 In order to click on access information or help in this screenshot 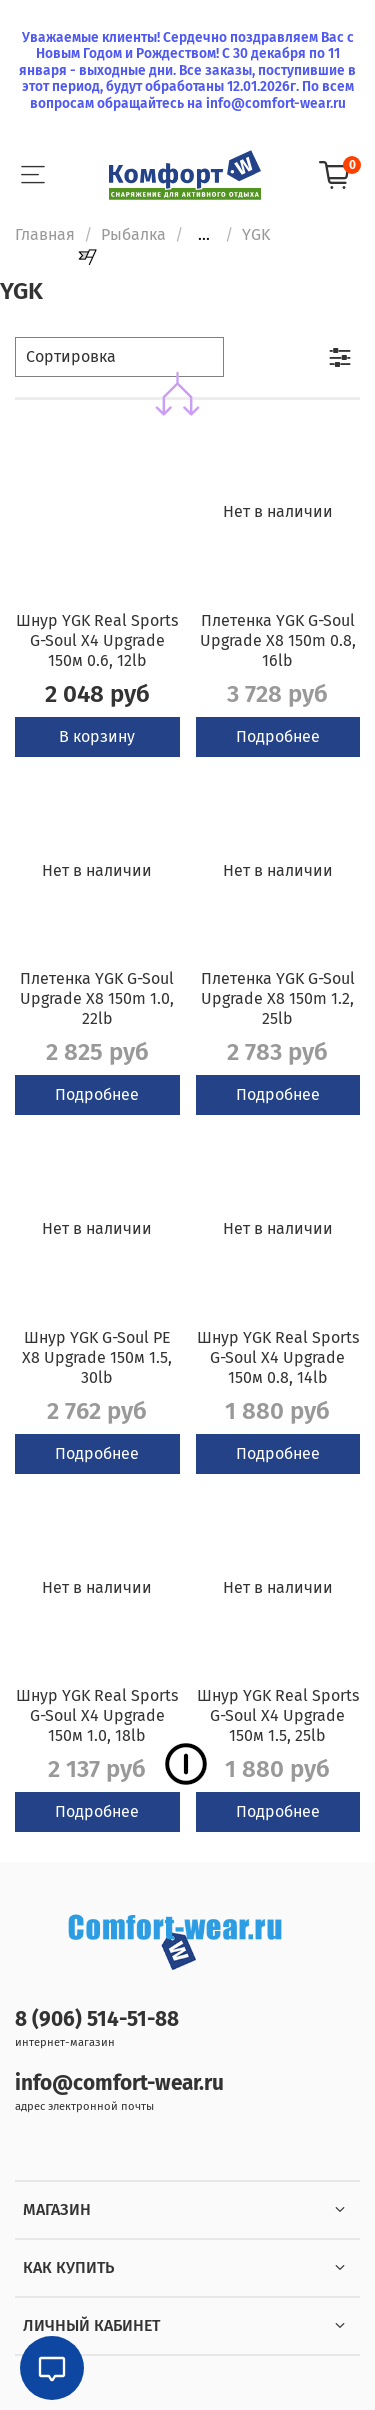, I will do `click(186, 1764)`.